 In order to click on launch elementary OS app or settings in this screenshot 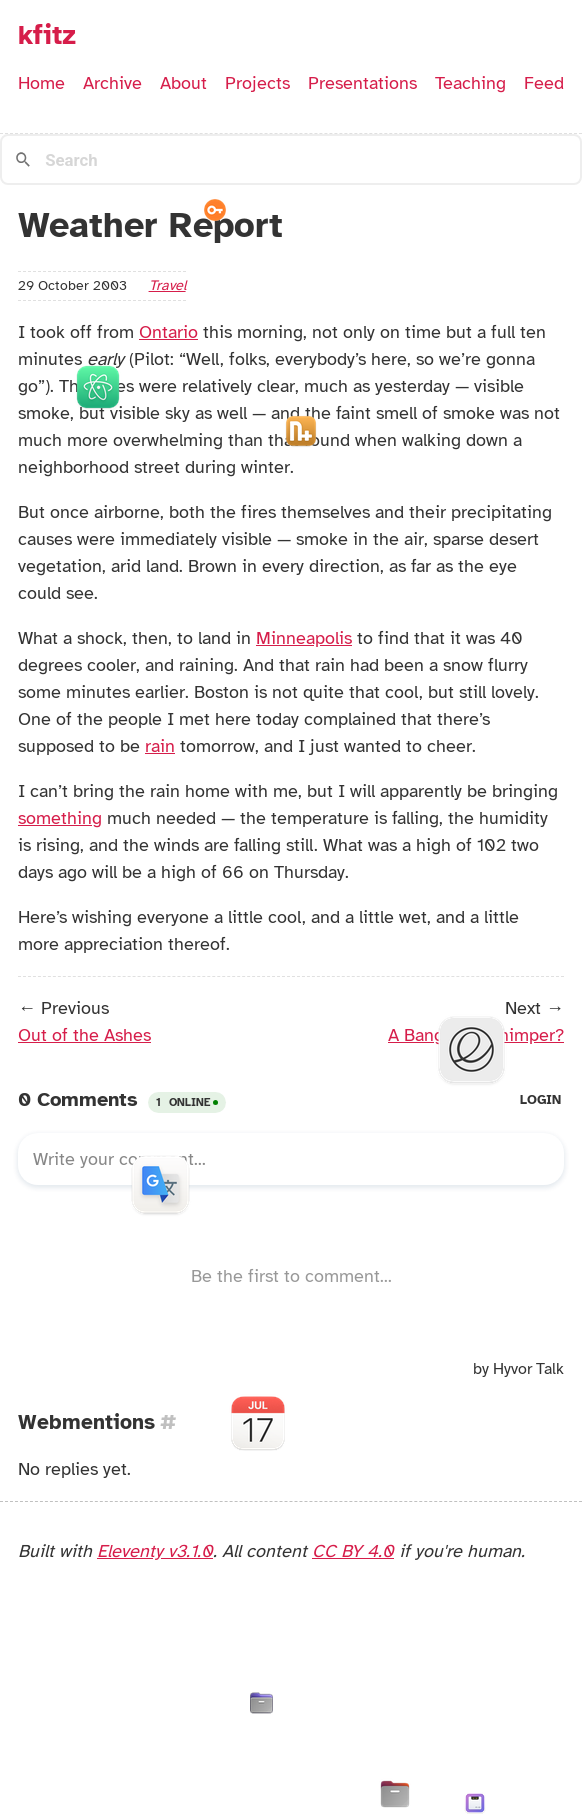, I will do `click(471, 1049)`.